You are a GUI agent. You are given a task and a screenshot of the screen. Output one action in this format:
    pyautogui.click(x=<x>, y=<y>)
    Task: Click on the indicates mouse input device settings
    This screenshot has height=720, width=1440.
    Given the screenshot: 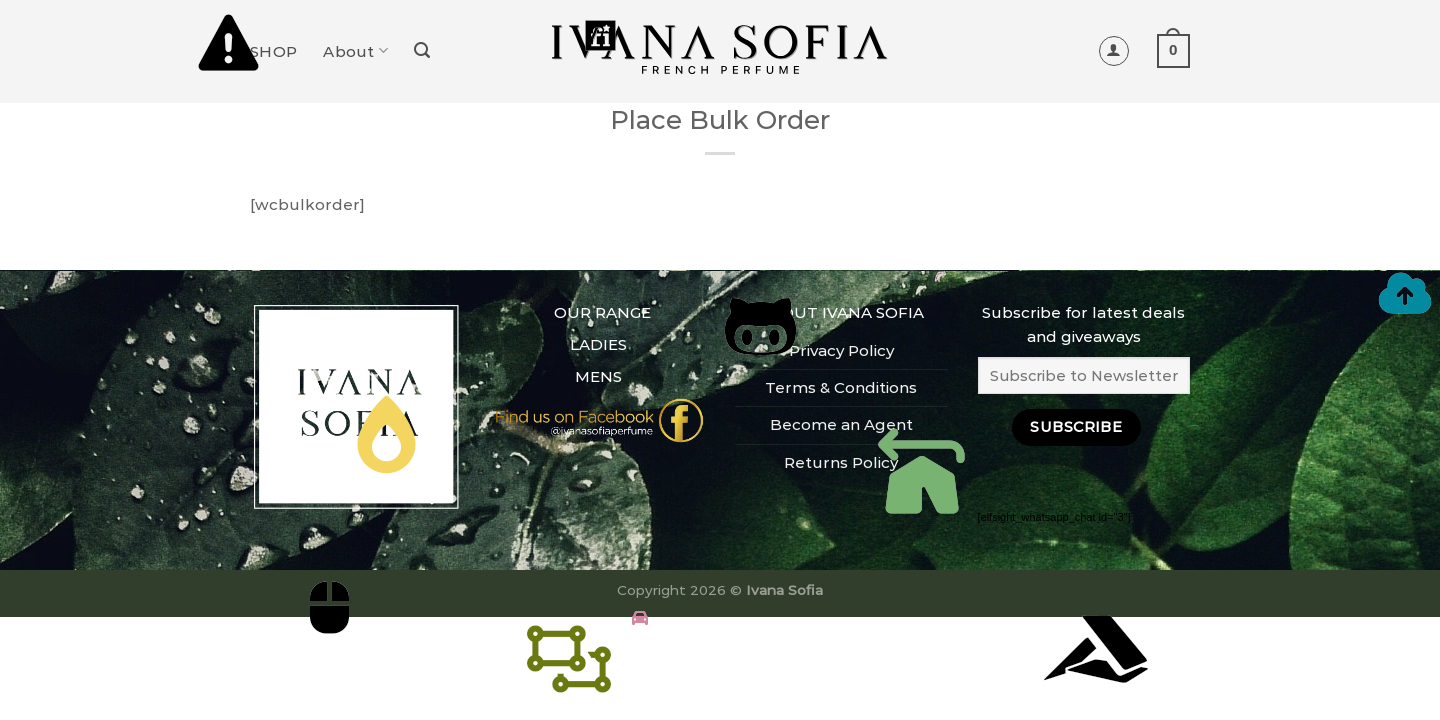 What is the action you would take?
    pyautogui.click(x=329, y=607)
    